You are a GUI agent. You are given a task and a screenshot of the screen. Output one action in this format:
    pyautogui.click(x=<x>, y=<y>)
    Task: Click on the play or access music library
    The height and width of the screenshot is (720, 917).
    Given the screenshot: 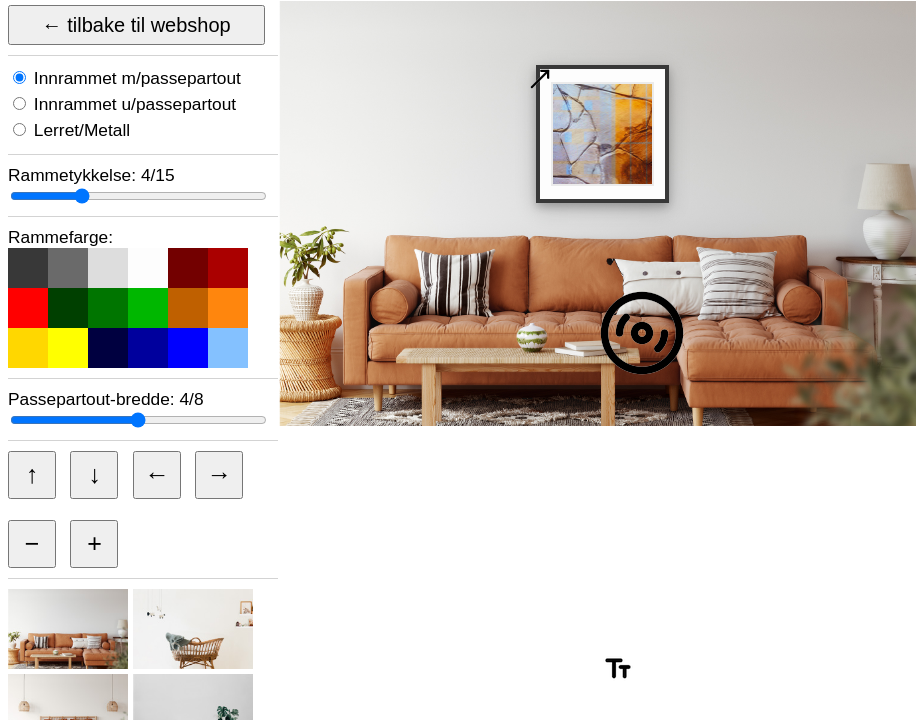 What is the action you would take?
    pyautogui.click(x=642, y=333)
    